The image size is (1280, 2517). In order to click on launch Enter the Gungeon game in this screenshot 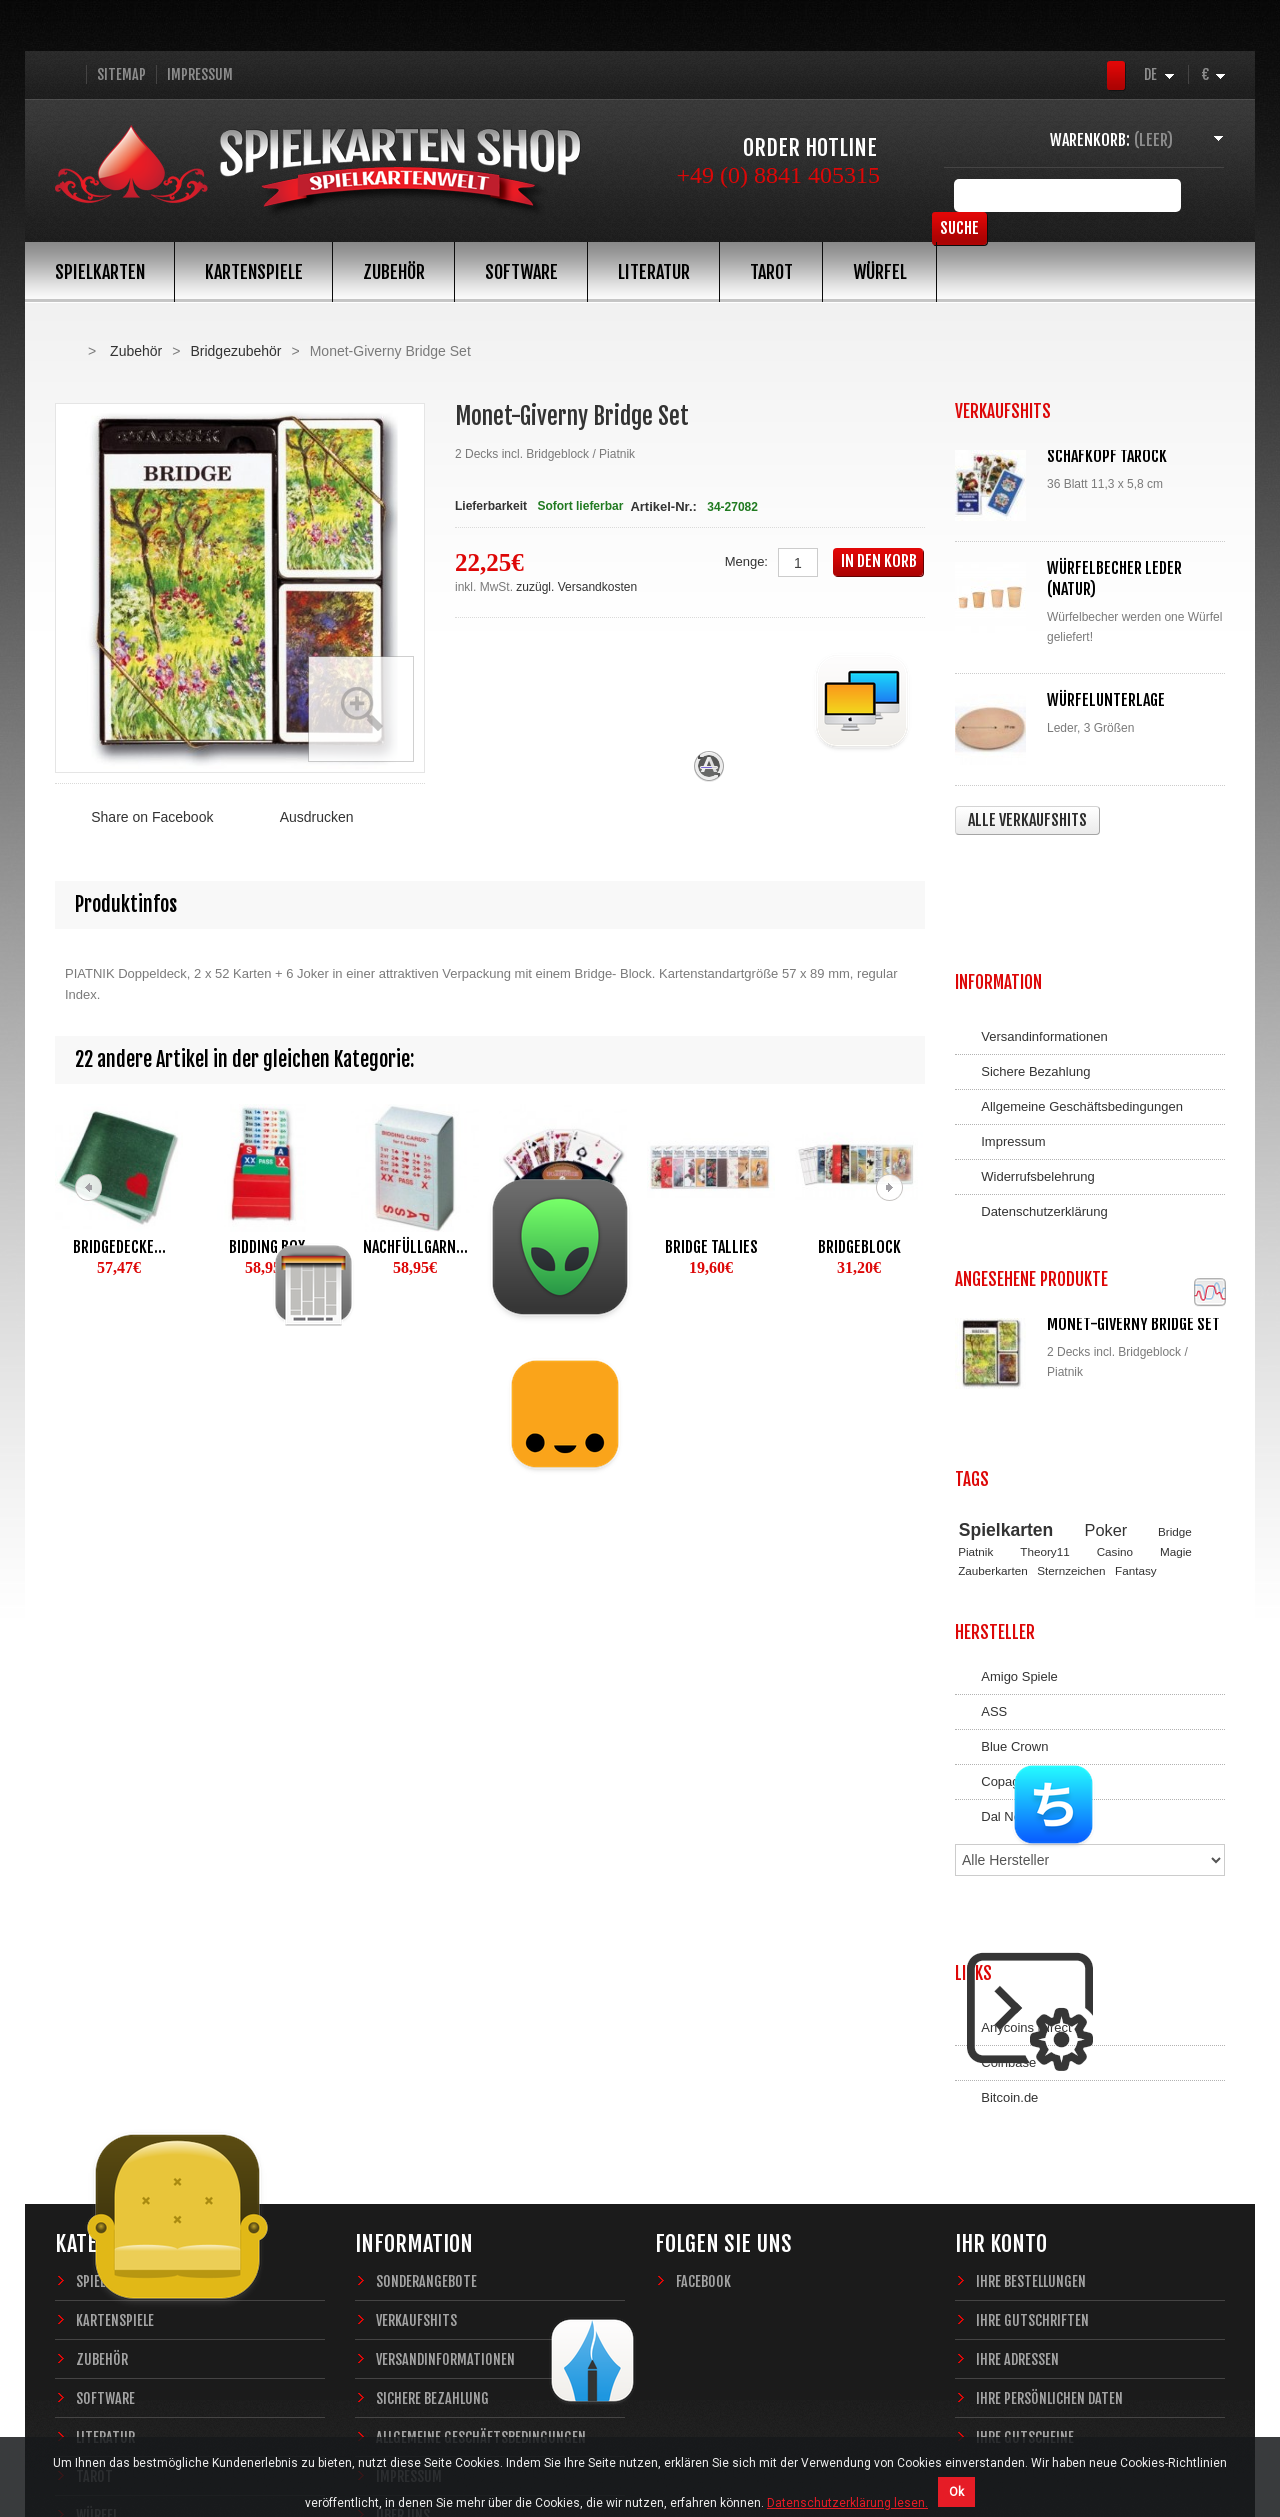, I will do `click(565, 1414)`.